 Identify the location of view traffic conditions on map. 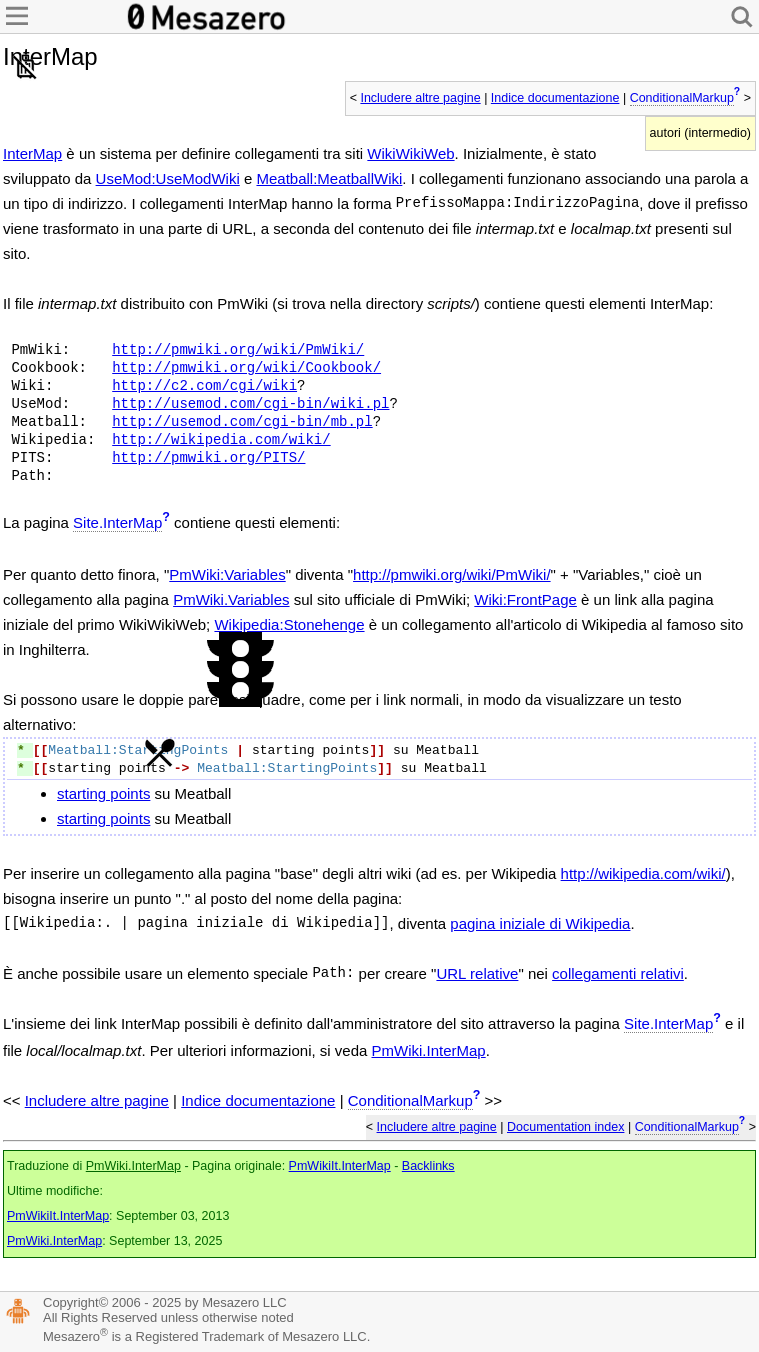
(240, 669).